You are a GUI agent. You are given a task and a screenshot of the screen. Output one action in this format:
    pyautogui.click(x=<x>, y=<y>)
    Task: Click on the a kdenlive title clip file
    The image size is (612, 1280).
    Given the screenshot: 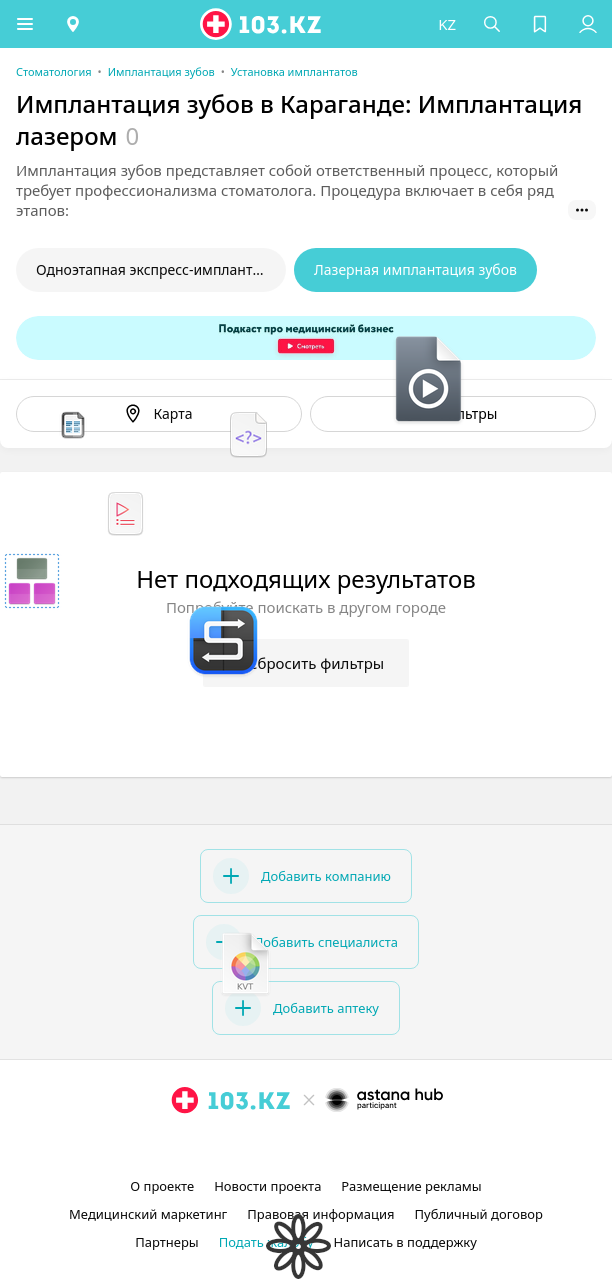 What is the action you would take?
    pyautogui.click(x=428, y=380)
    